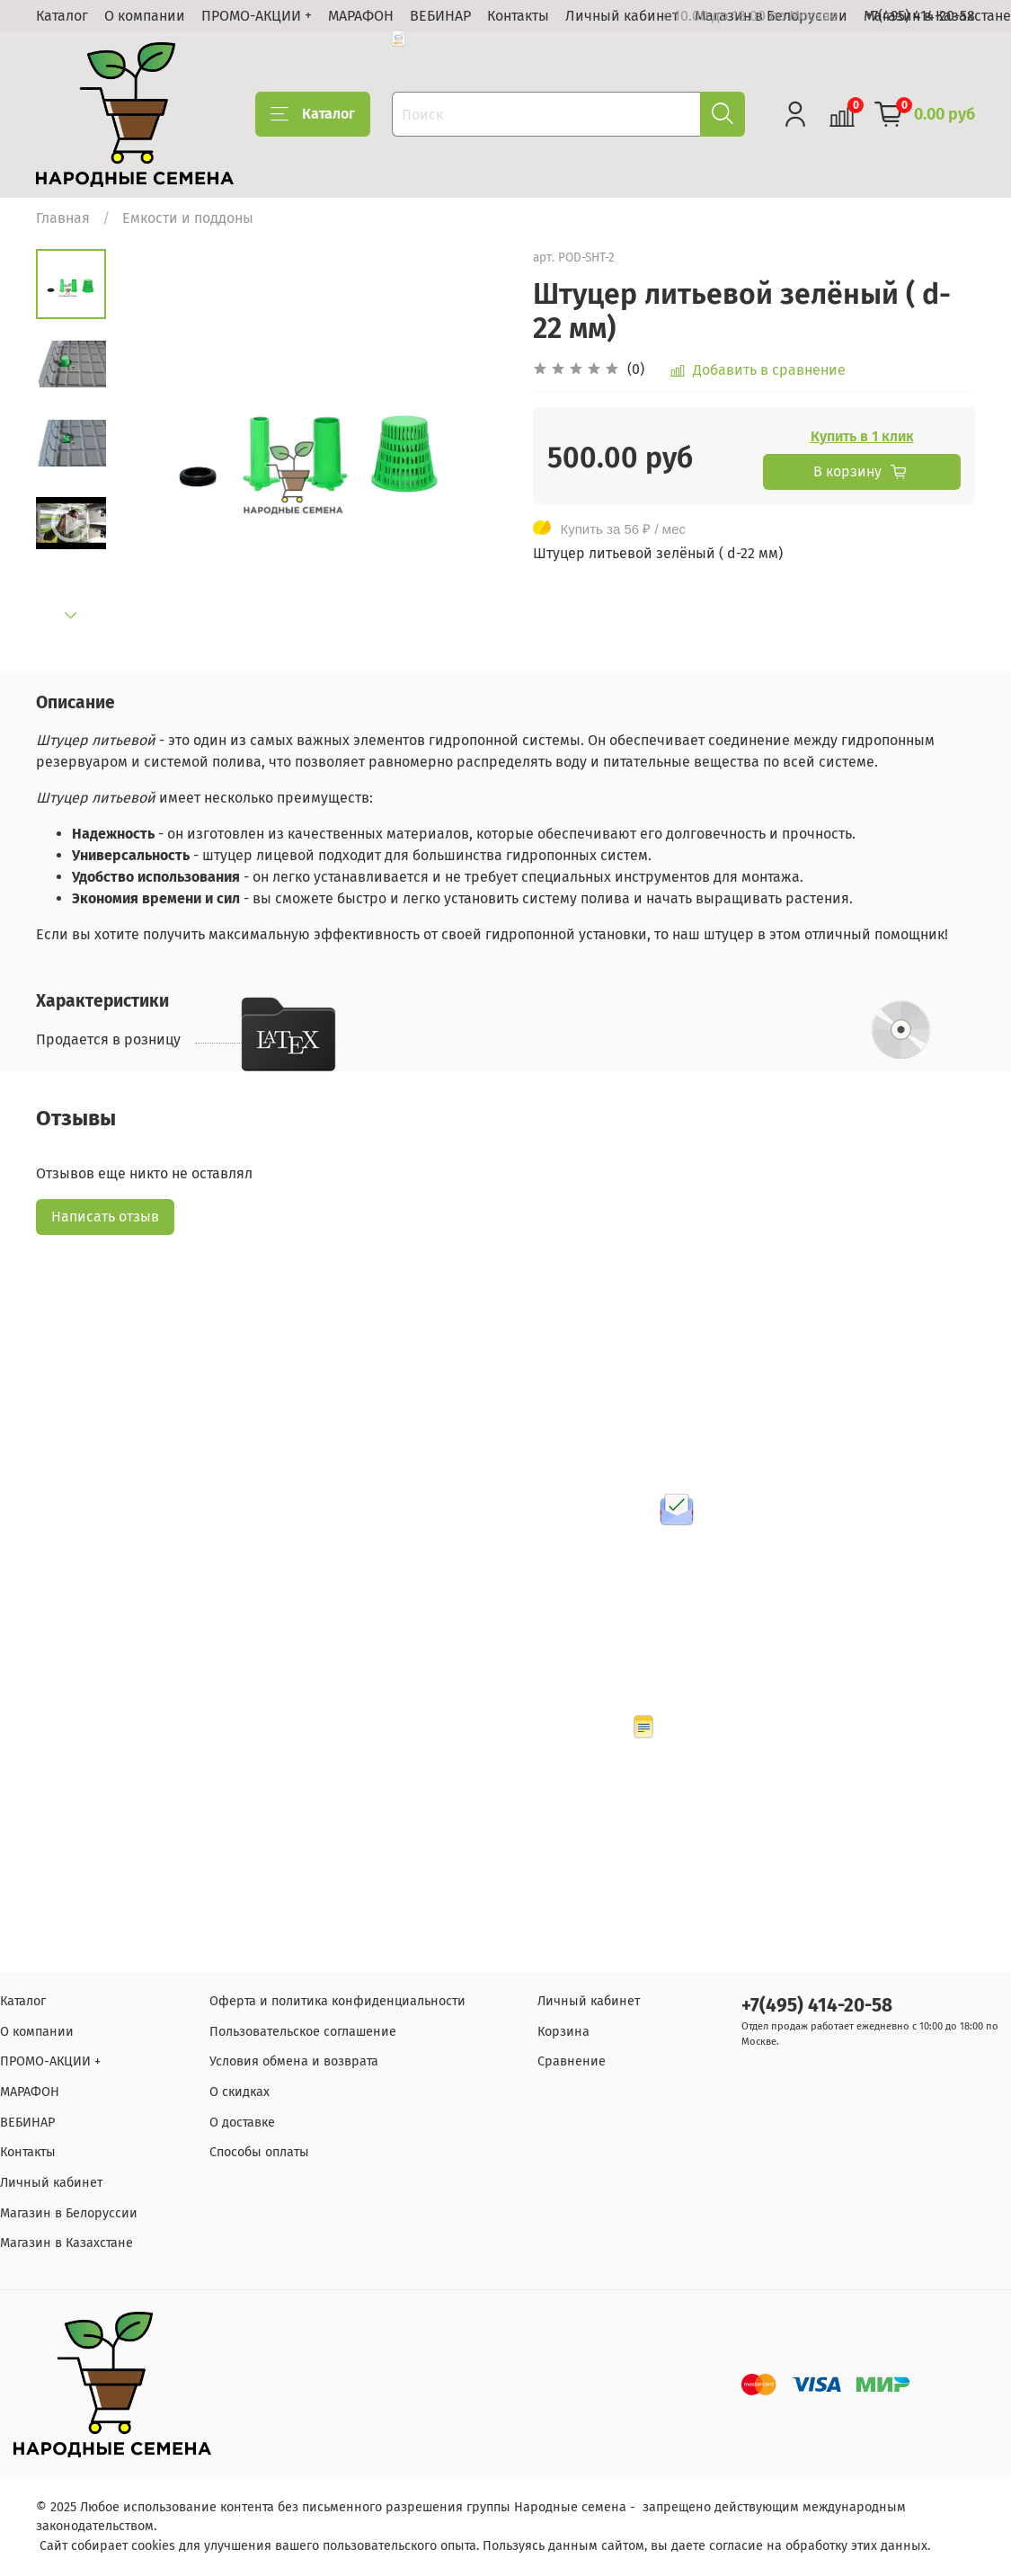 The height and width of the screenshot is (2576, 1011). I want to click on open folder containing LaTeX documents, so click(288, 1036).